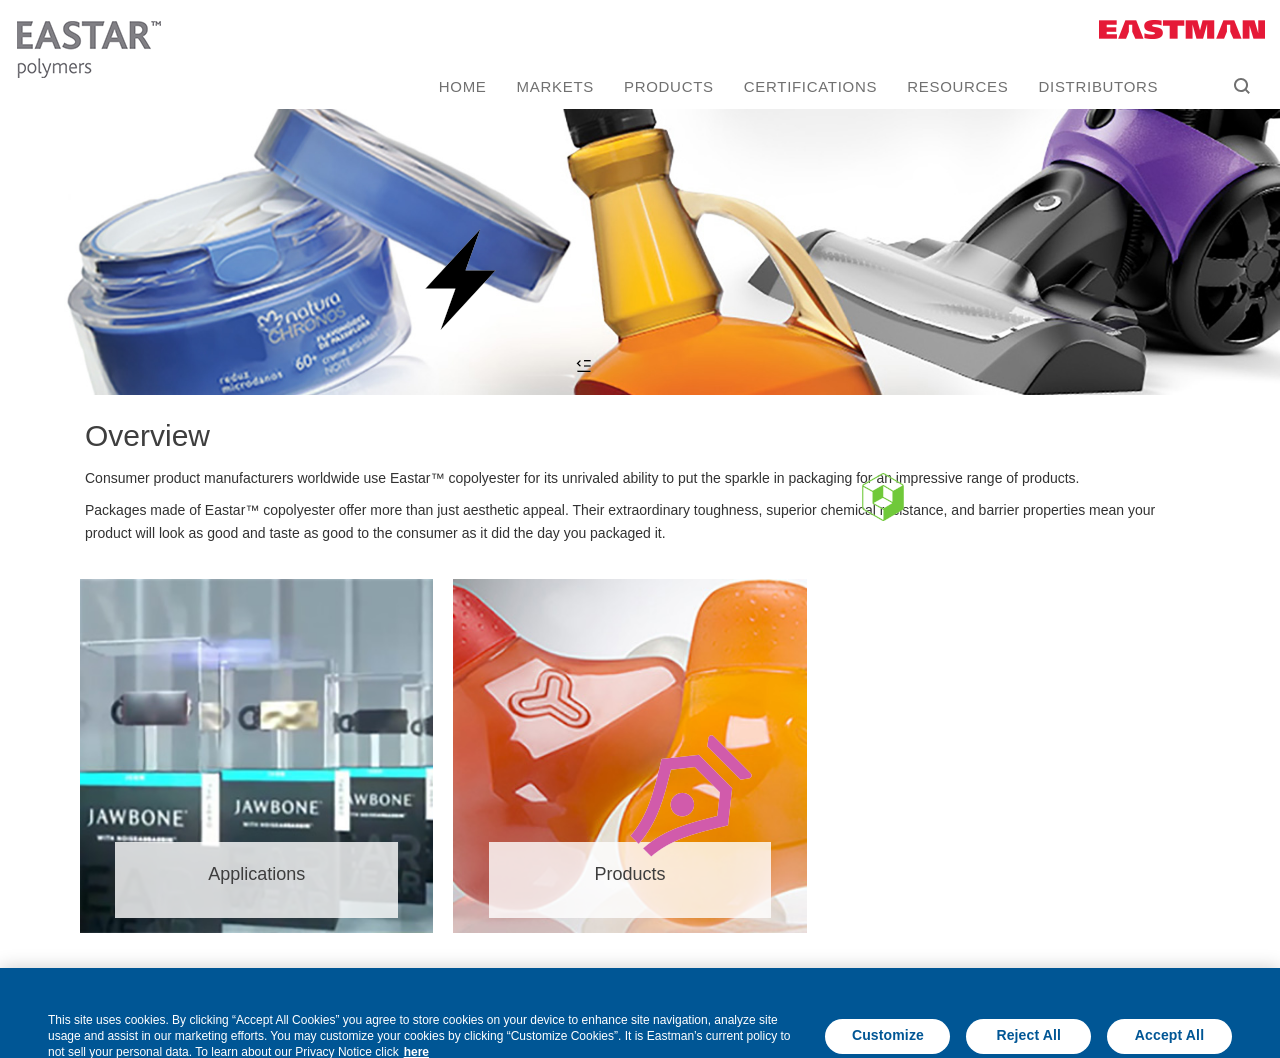 The width and height of the screenshot is (1280, 1058). What do you see at coordinates (883, 497) in the screenshot?
I see `blueprint app logo` at bounding box center [883, 497].